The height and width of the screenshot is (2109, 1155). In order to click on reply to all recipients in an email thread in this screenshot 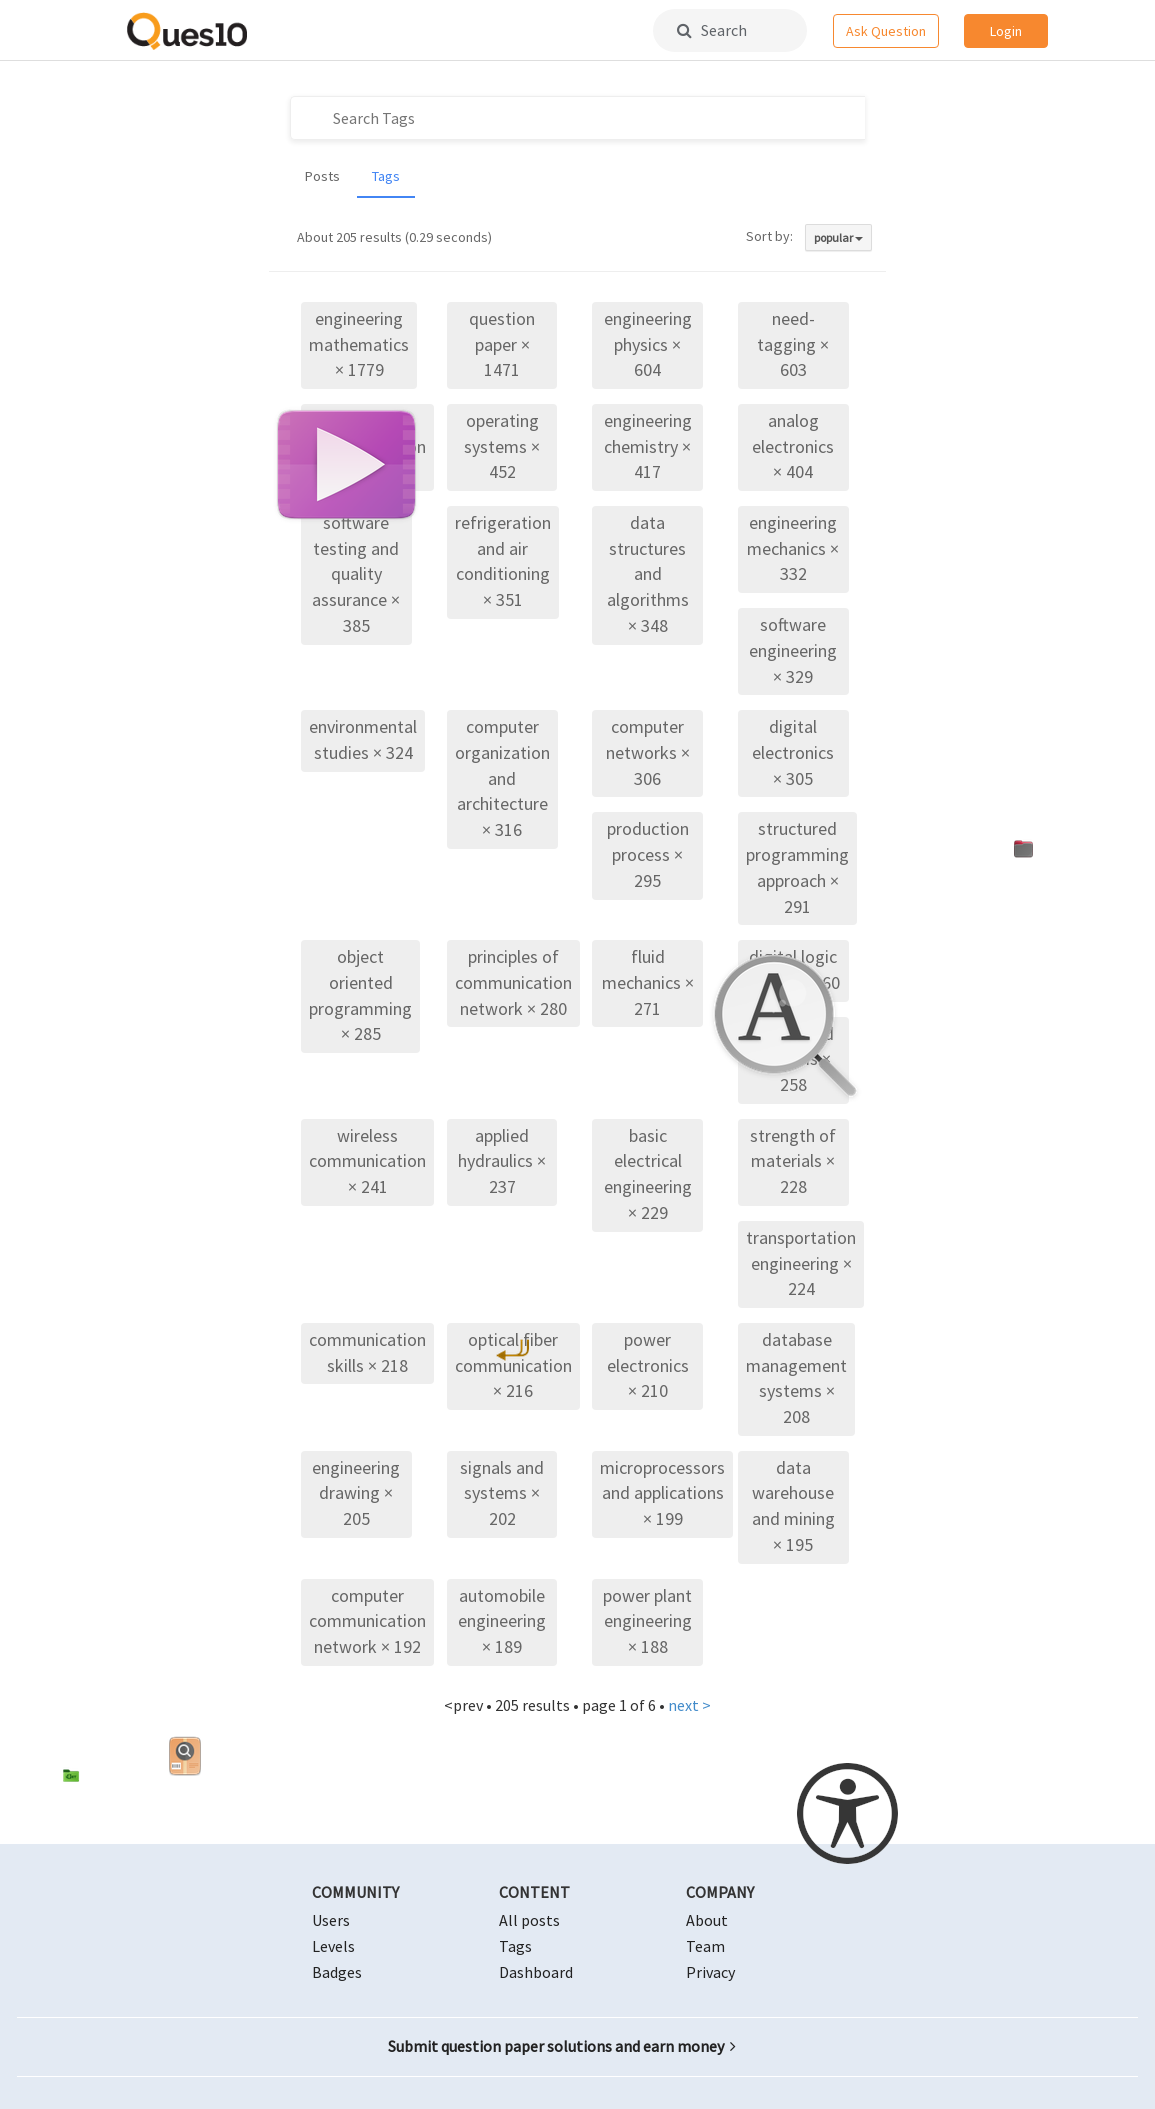, I will do `click(512, 1348)`.